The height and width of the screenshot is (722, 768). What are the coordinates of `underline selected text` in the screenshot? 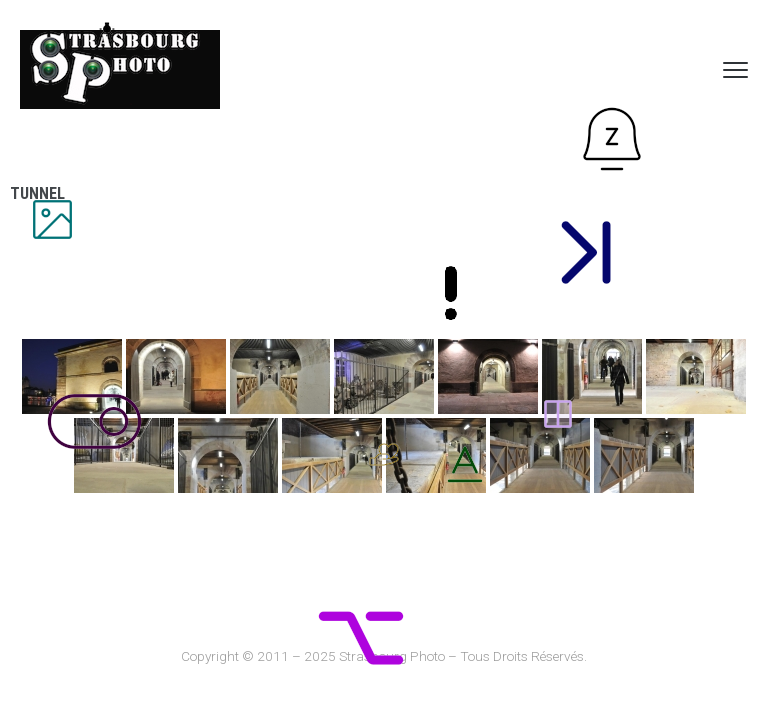 It's located at (465, 465).